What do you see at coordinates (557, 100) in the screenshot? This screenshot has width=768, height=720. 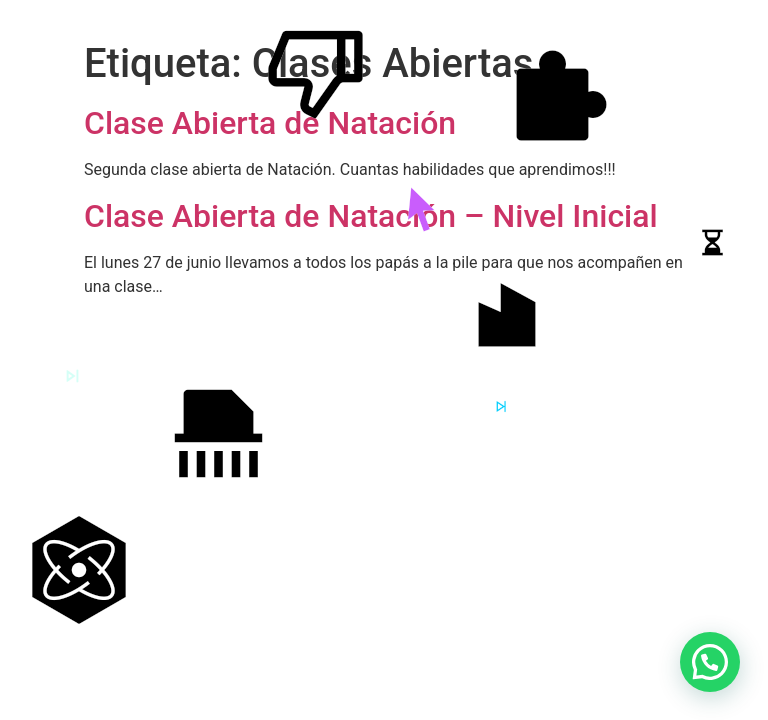 I see `access plugins or extensions` at bounding box center [557, 100].